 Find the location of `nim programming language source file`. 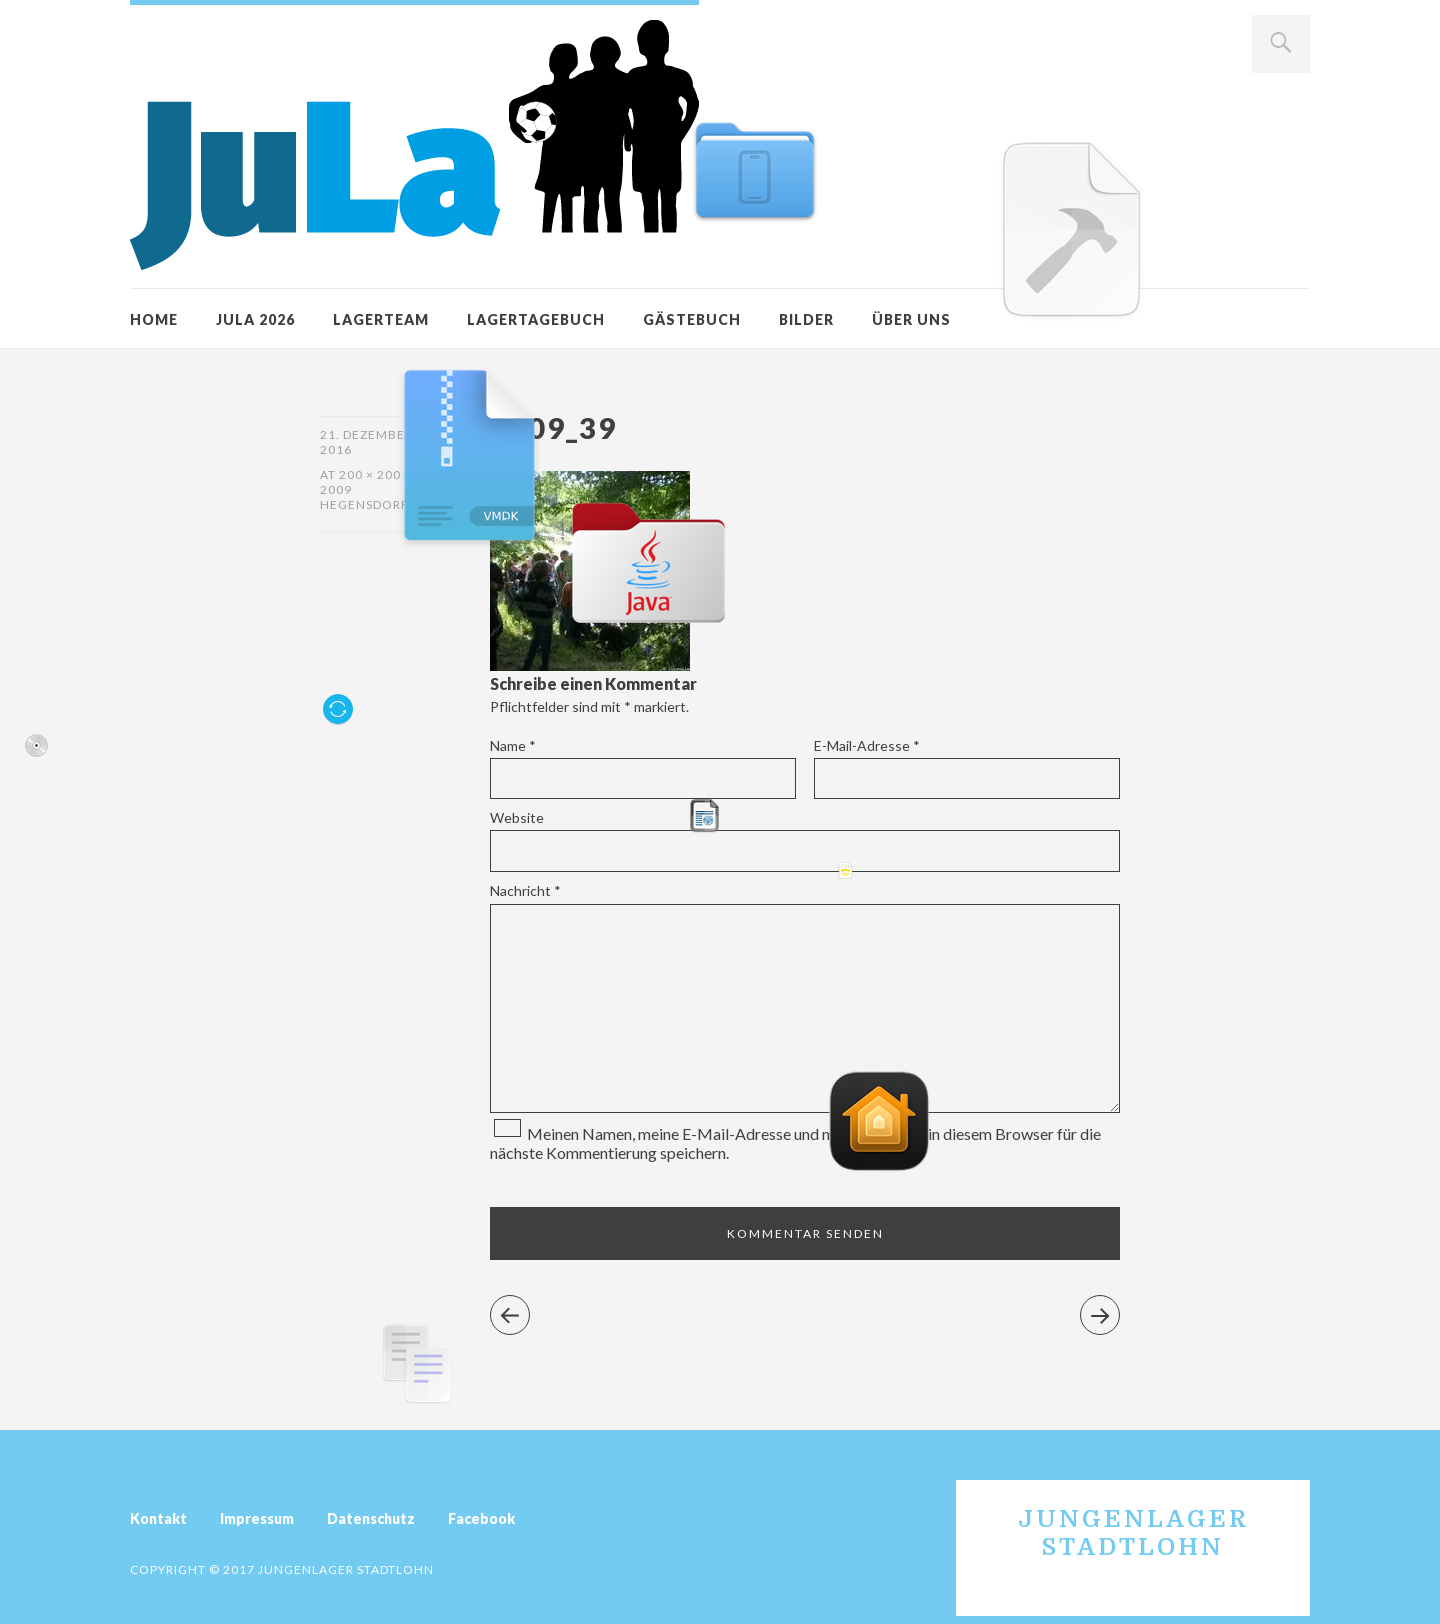

nim programming language source file is located at coordinates (845, 870).